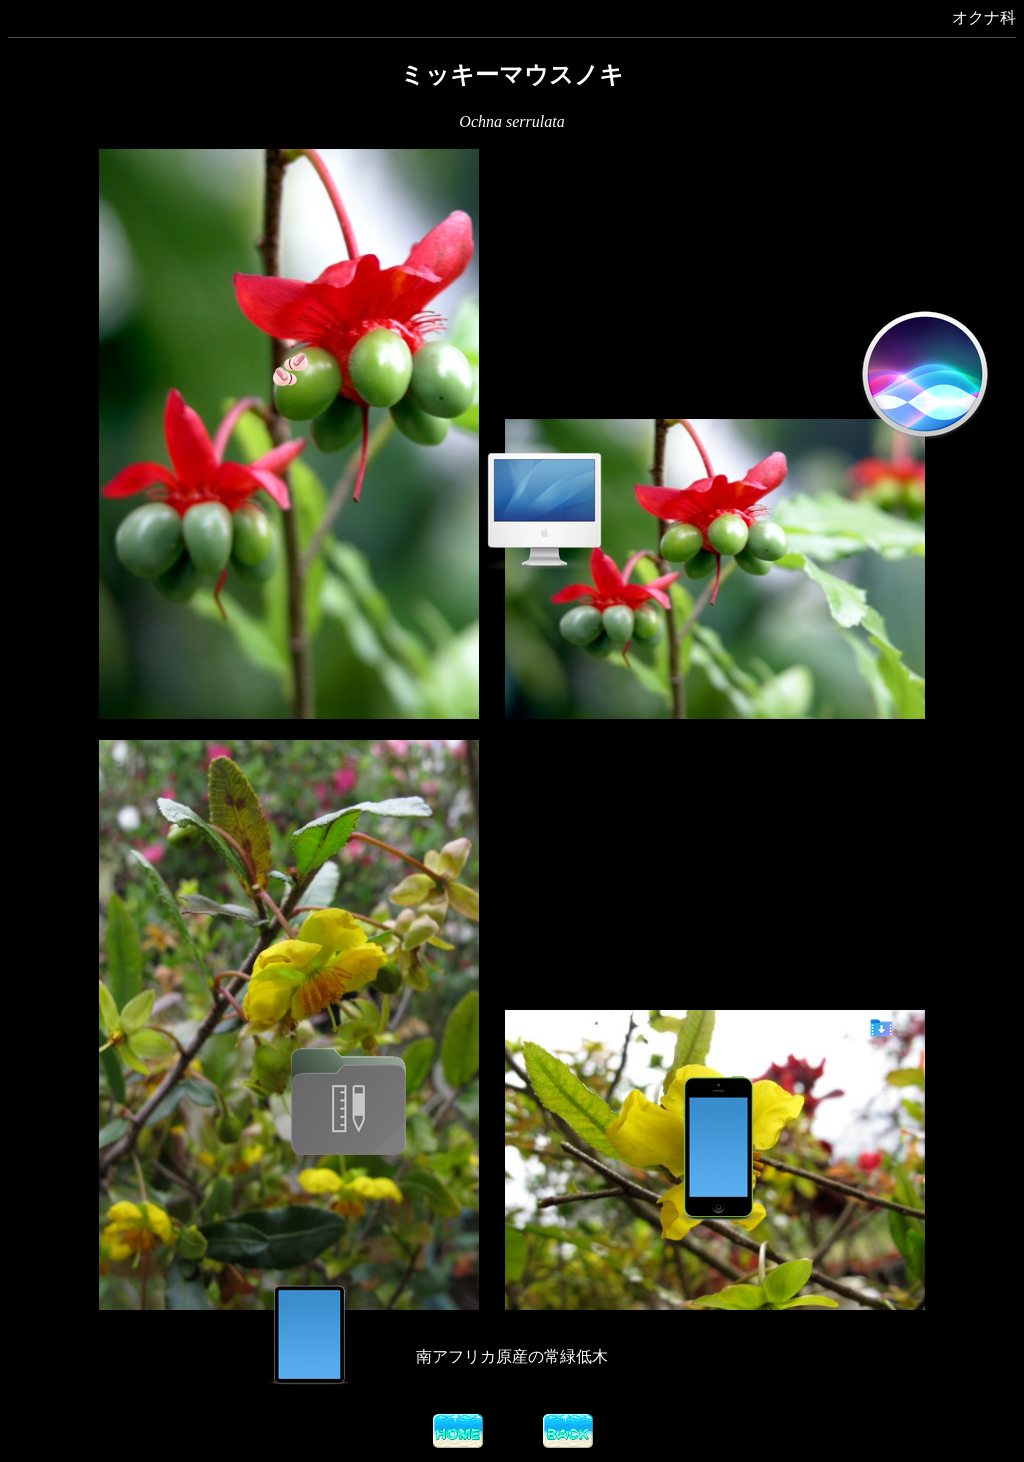 This screenshot has height=1462, width=1024. Describe the element at coordinates (925, 374) in the screenshot. I see `open Siri settings and preferences` at that location.